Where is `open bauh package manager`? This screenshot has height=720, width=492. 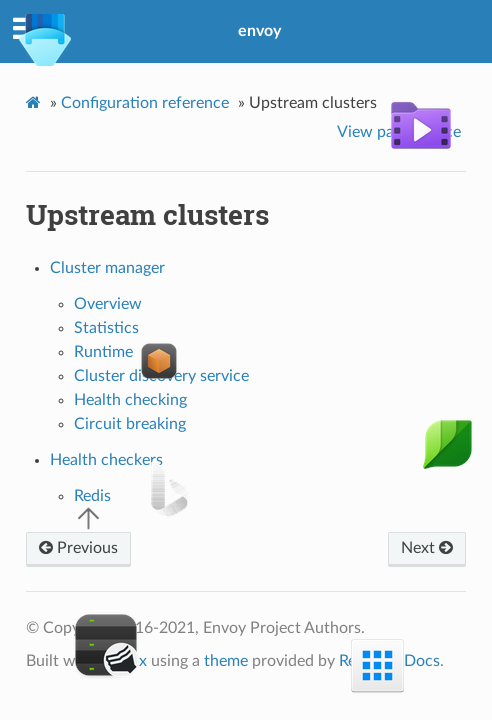
open bauh package manager is located at coordinates (159, 361).